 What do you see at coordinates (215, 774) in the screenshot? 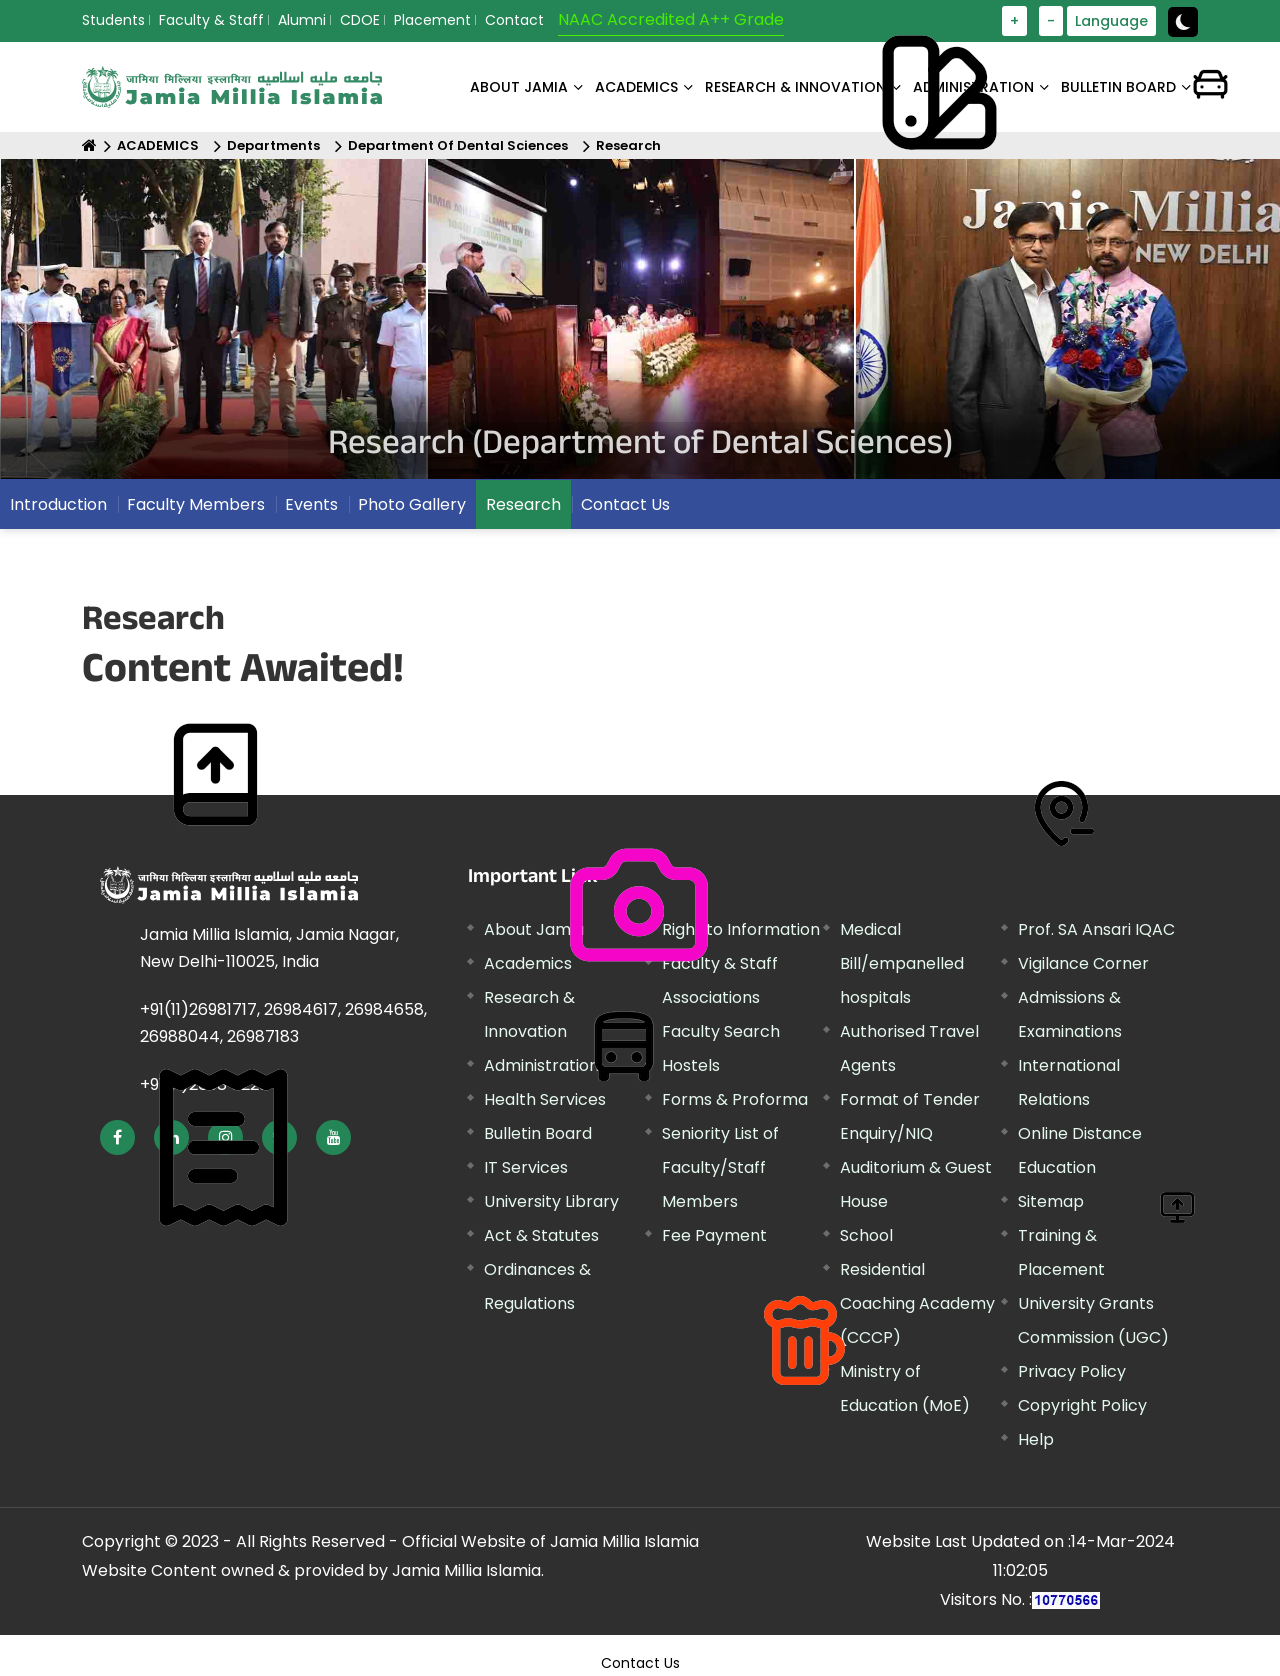
I see `upload a book or document` at bounding box center [215, 774].